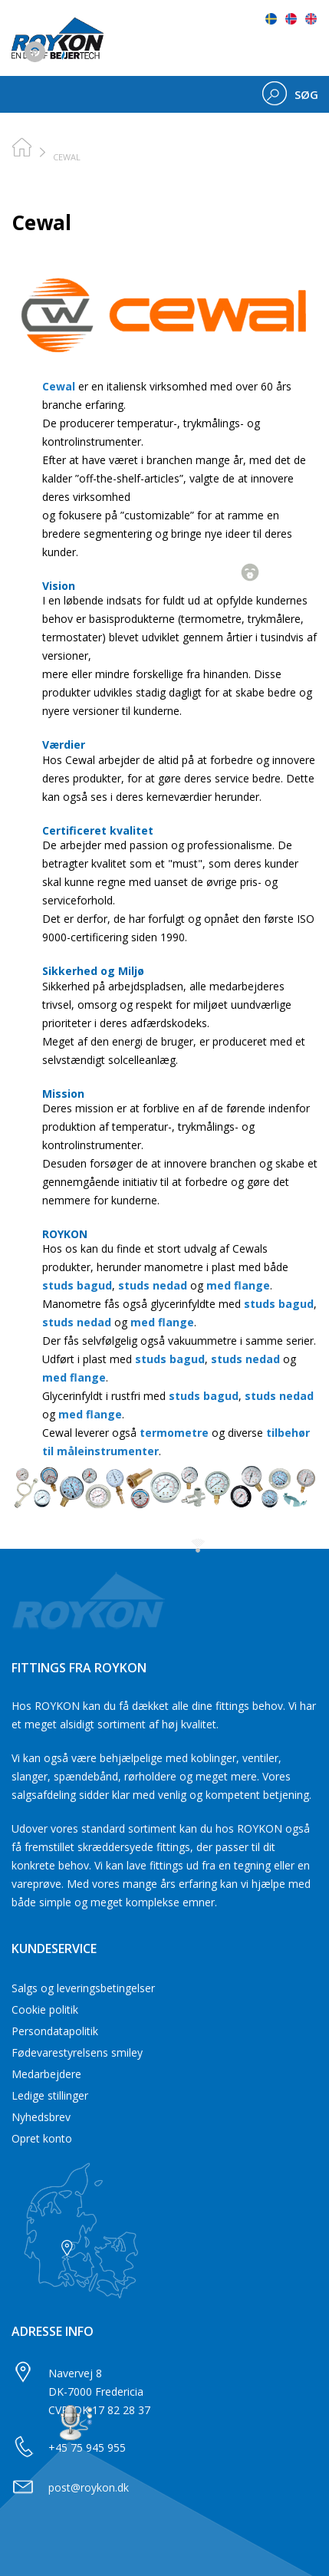  I want to click on indicates active wireless network connection, so click(198, 1545).